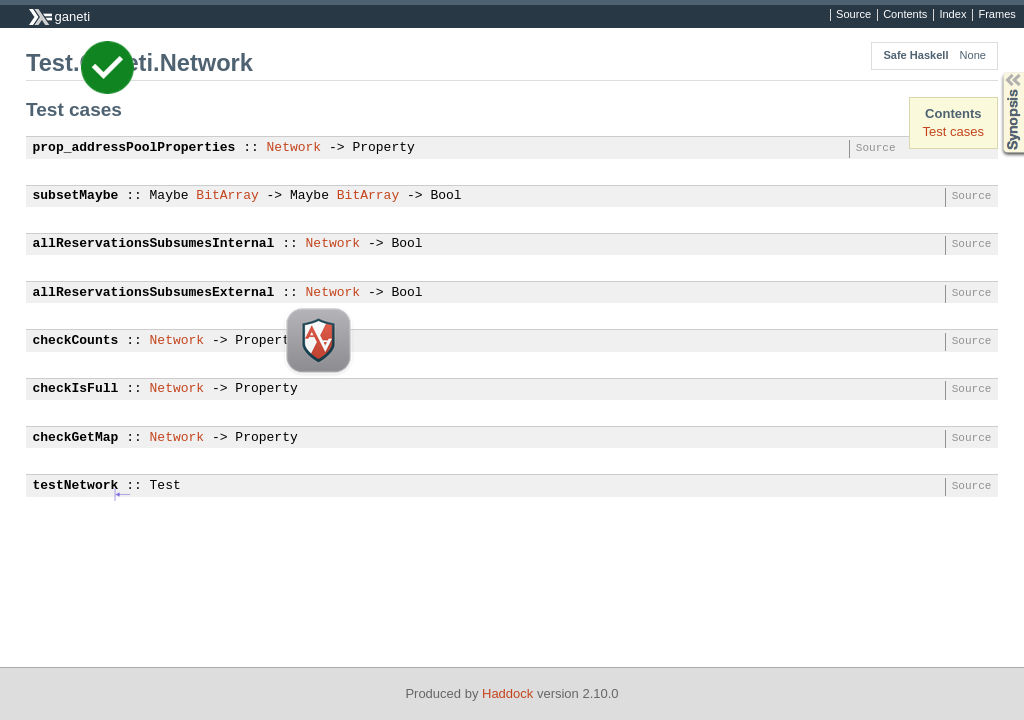 The image size is (1024, 720). Describe the element at coordinates (107, 67) in the screenshot. I see `confirm or apply changes in a dialog` at that location.